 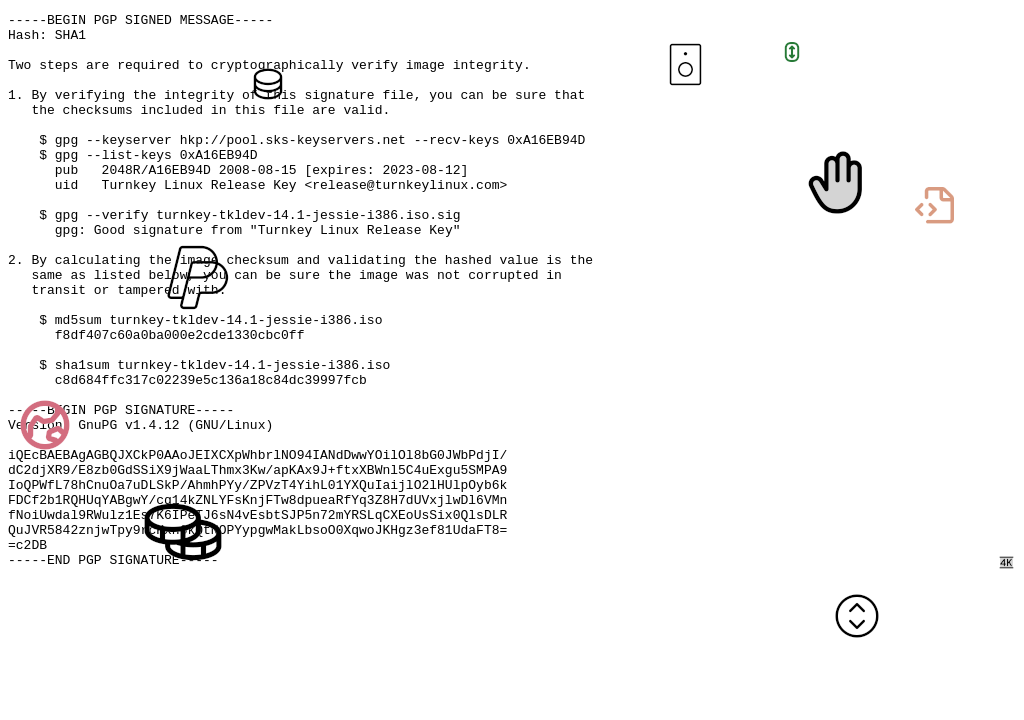 What do you see at coordinates (183, 532) in the screenshot?
I see `view your coin balance or currency` at bounding box center [183, 532].